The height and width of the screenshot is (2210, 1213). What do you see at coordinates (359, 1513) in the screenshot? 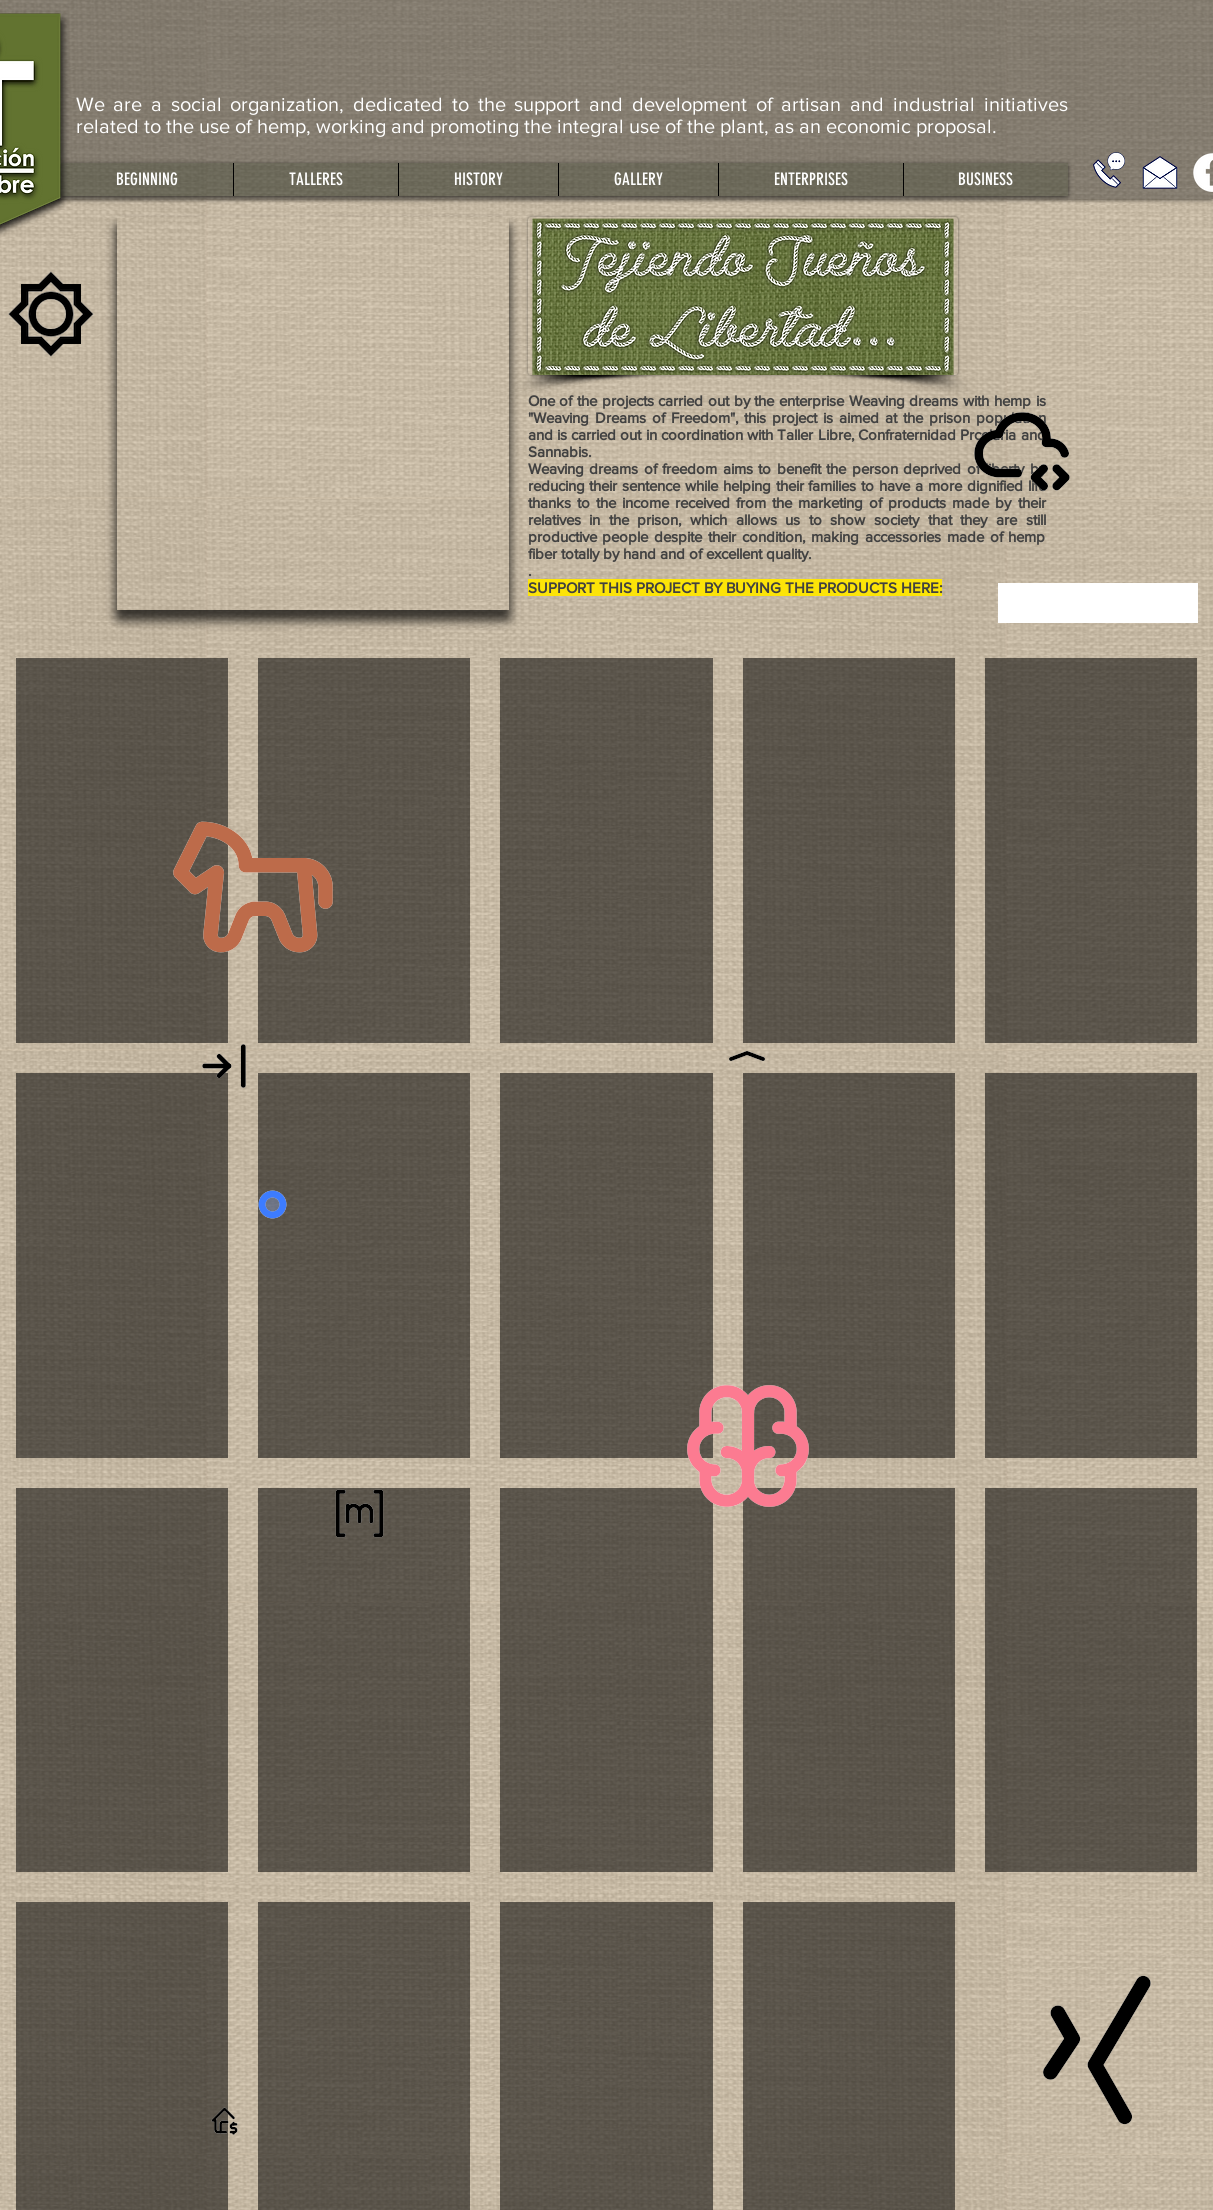
I see `matrix decentralized messaging platform logo` at bounding box center [359, 1513].